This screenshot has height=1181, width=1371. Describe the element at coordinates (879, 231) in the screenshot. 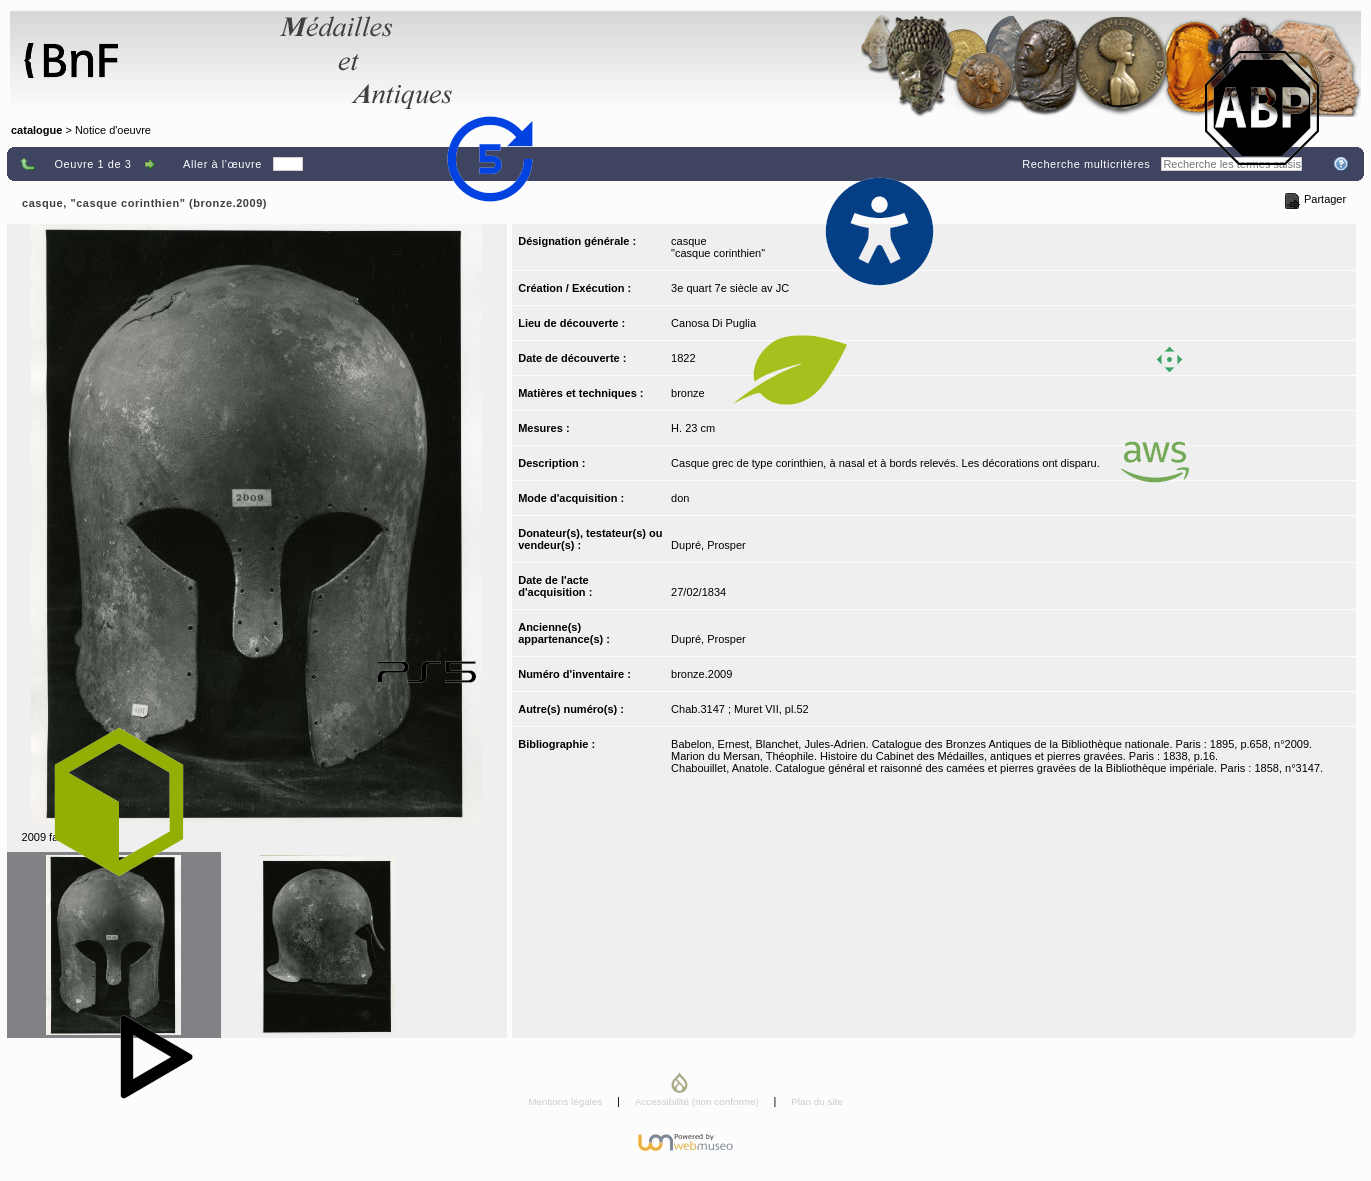

I see `enable accessibility features` at that location.